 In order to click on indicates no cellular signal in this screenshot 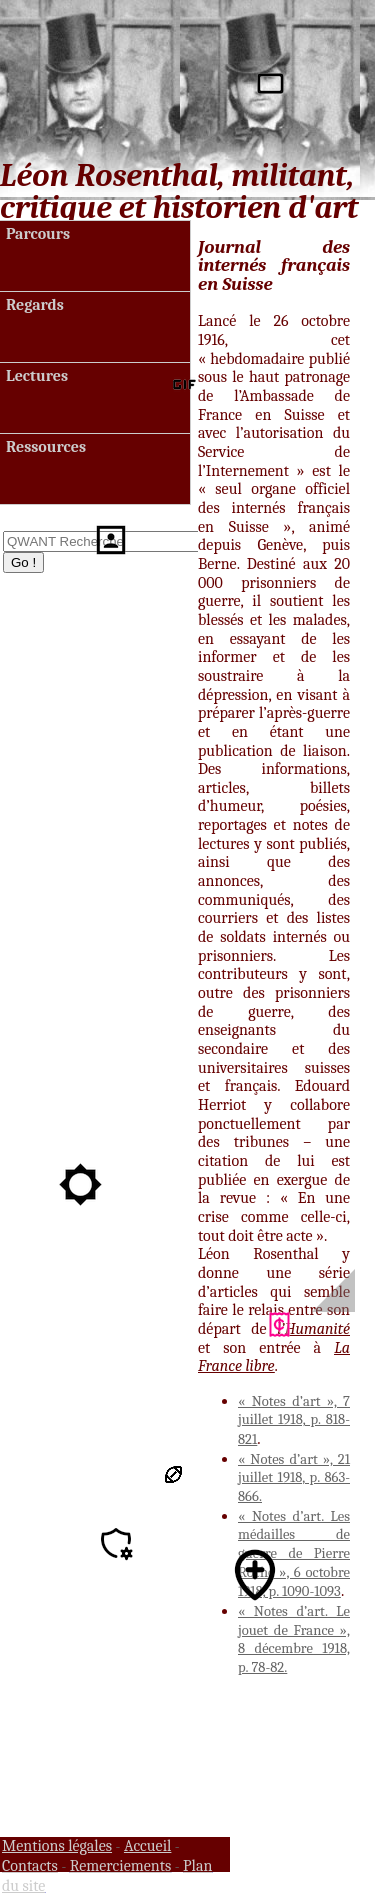, I will do `click(333, 1290)`.